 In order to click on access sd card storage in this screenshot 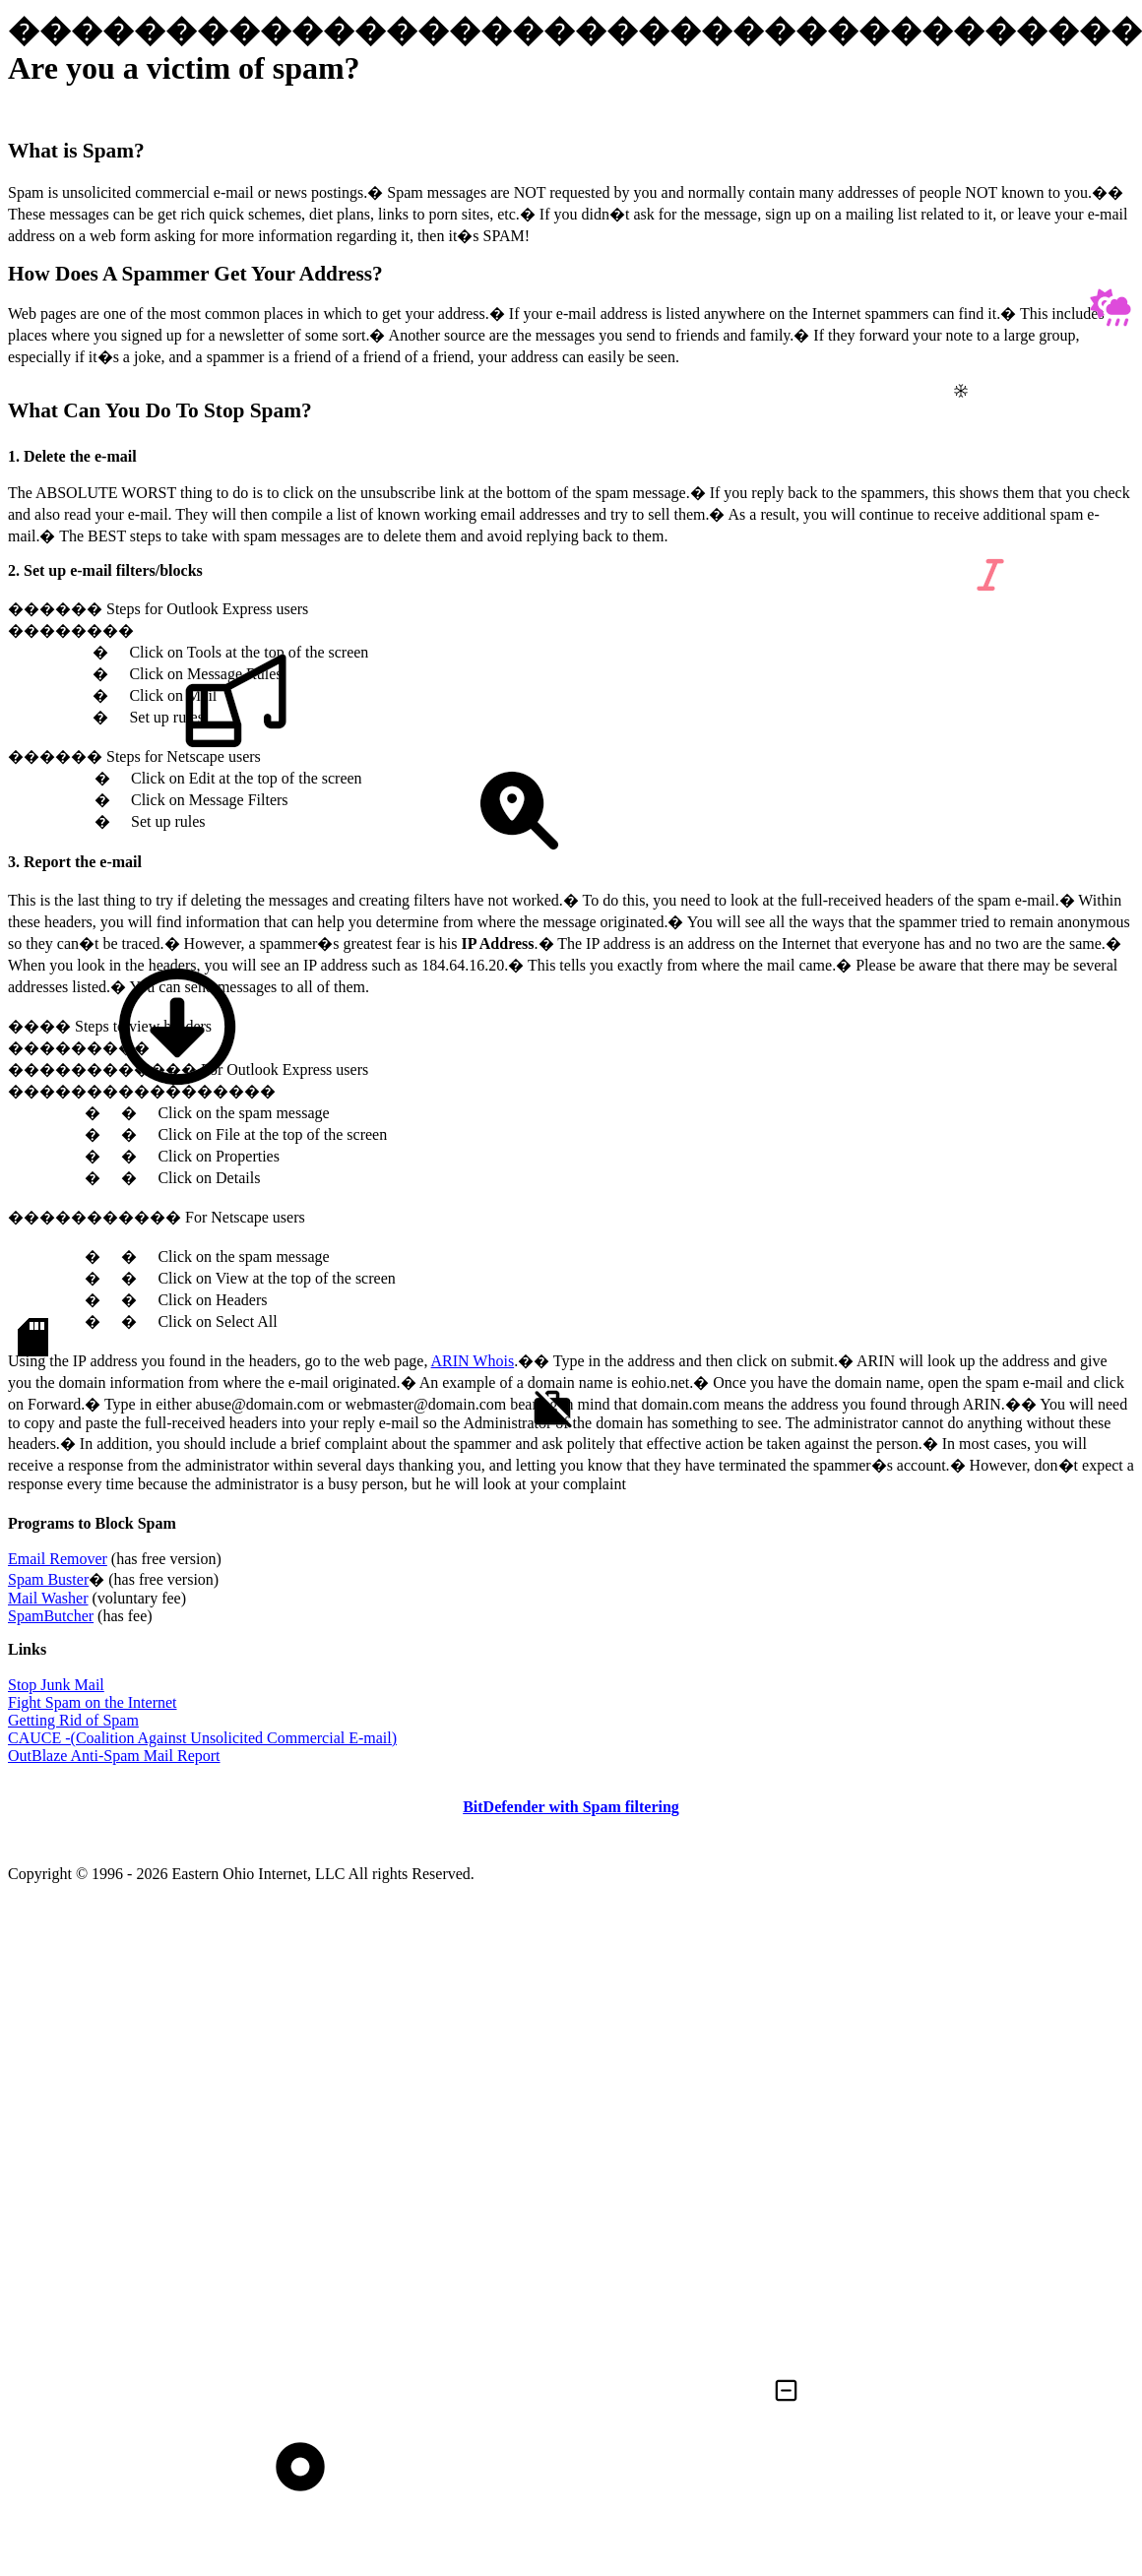, I will do `click(32, 1337)`.